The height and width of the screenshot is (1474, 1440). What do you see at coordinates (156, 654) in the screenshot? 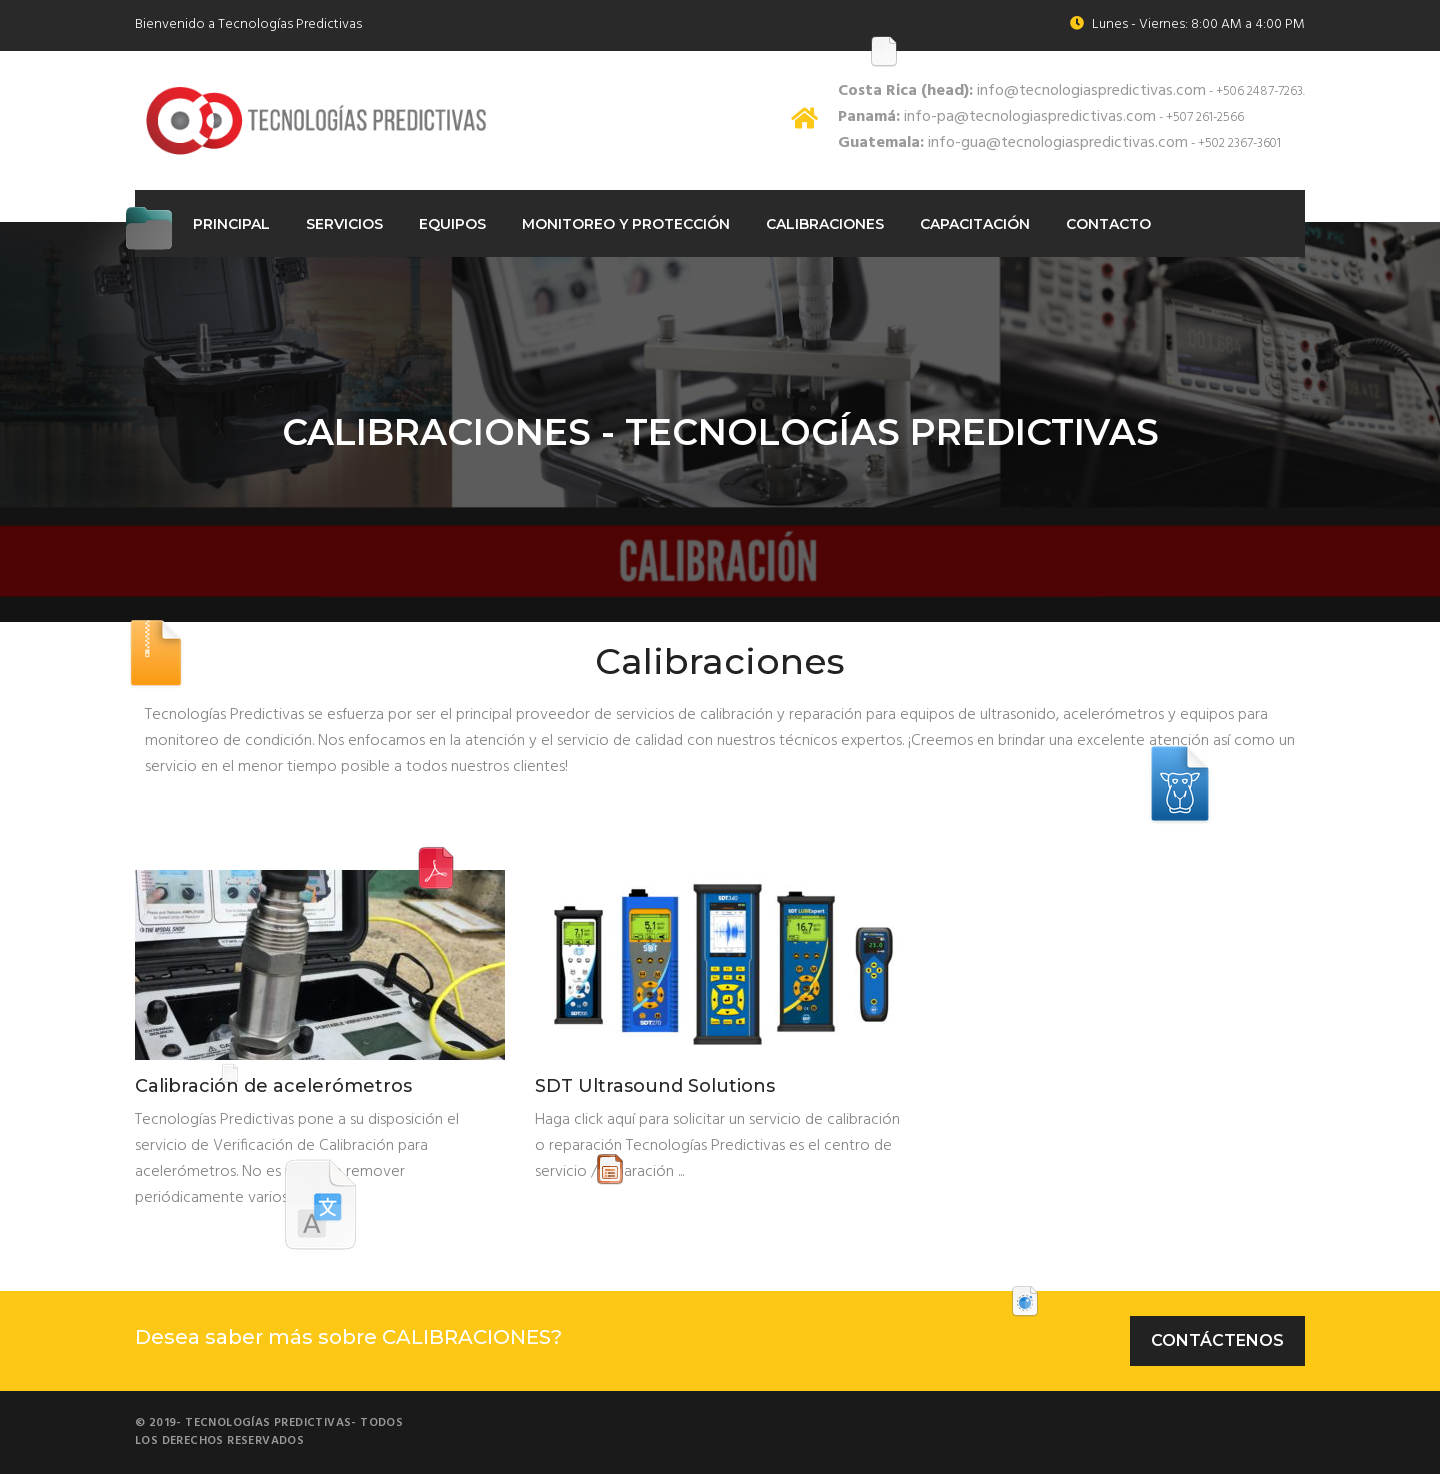
I see `compressed tar archive file (.tar.lzma)` at bounding box center [156, 654].